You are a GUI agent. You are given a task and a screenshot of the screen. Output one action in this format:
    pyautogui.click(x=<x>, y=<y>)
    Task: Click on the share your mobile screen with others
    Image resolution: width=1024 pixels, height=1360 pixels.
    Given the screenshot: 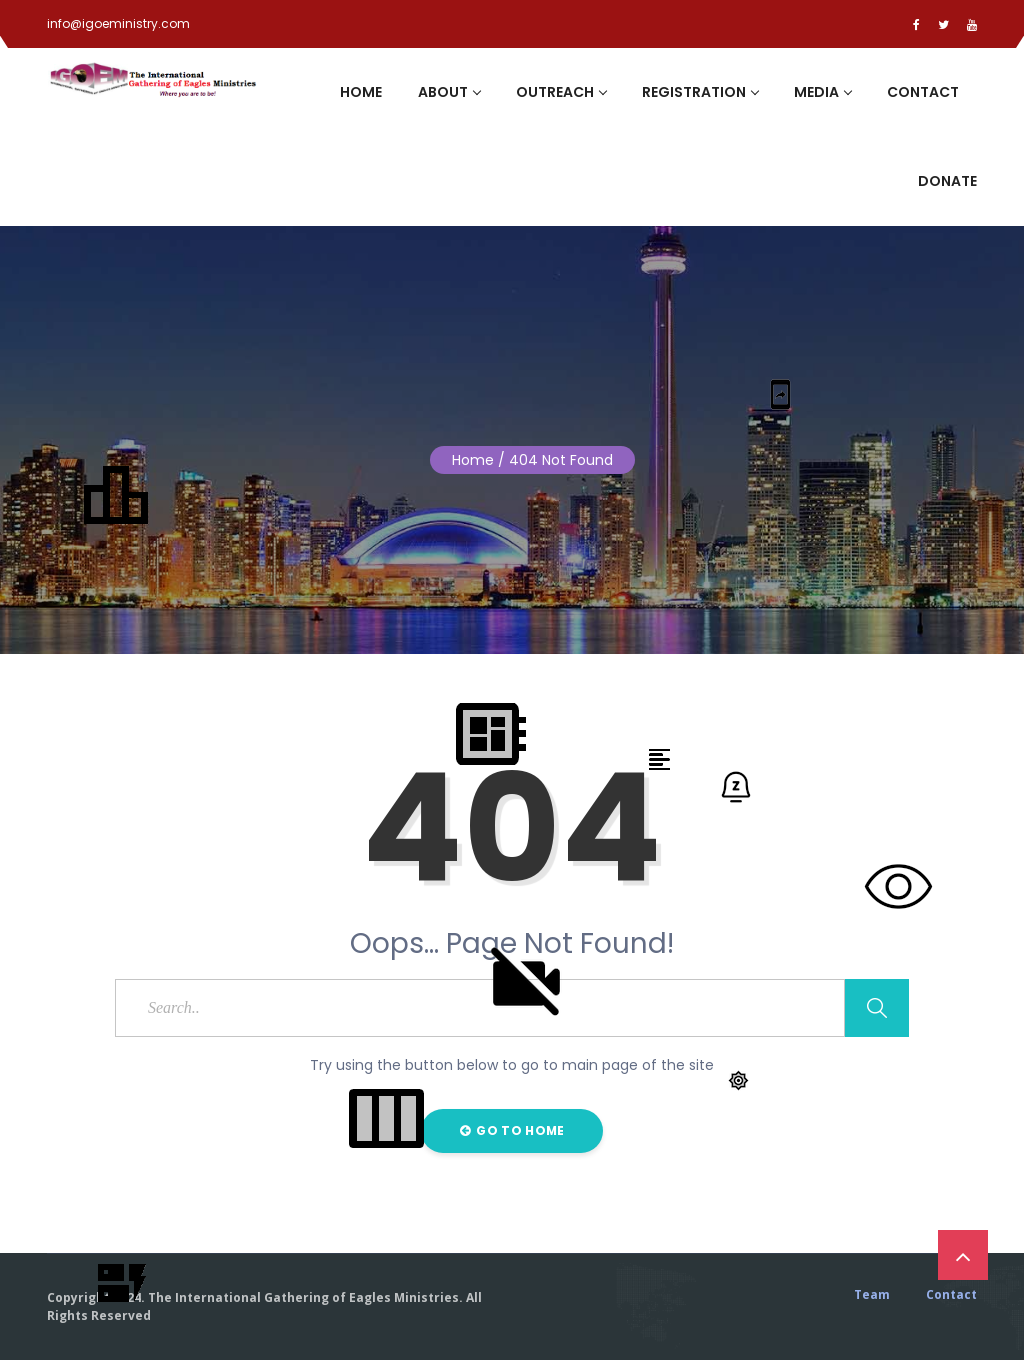 What is the action you would take?
    pyautogui.click(x=780, y=394)
    